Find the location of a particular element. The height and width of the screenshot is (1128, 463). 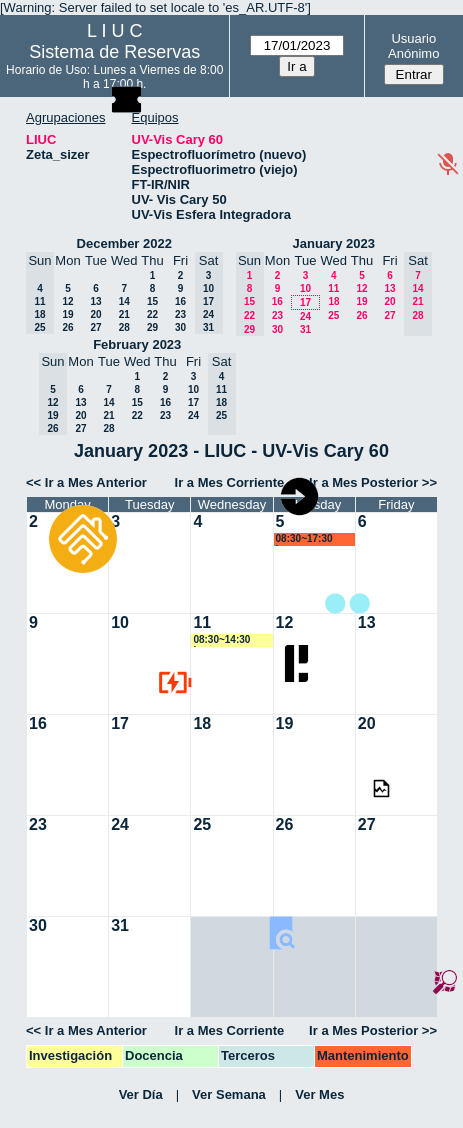

open the pleroma app is located at coordinates (296, 663).